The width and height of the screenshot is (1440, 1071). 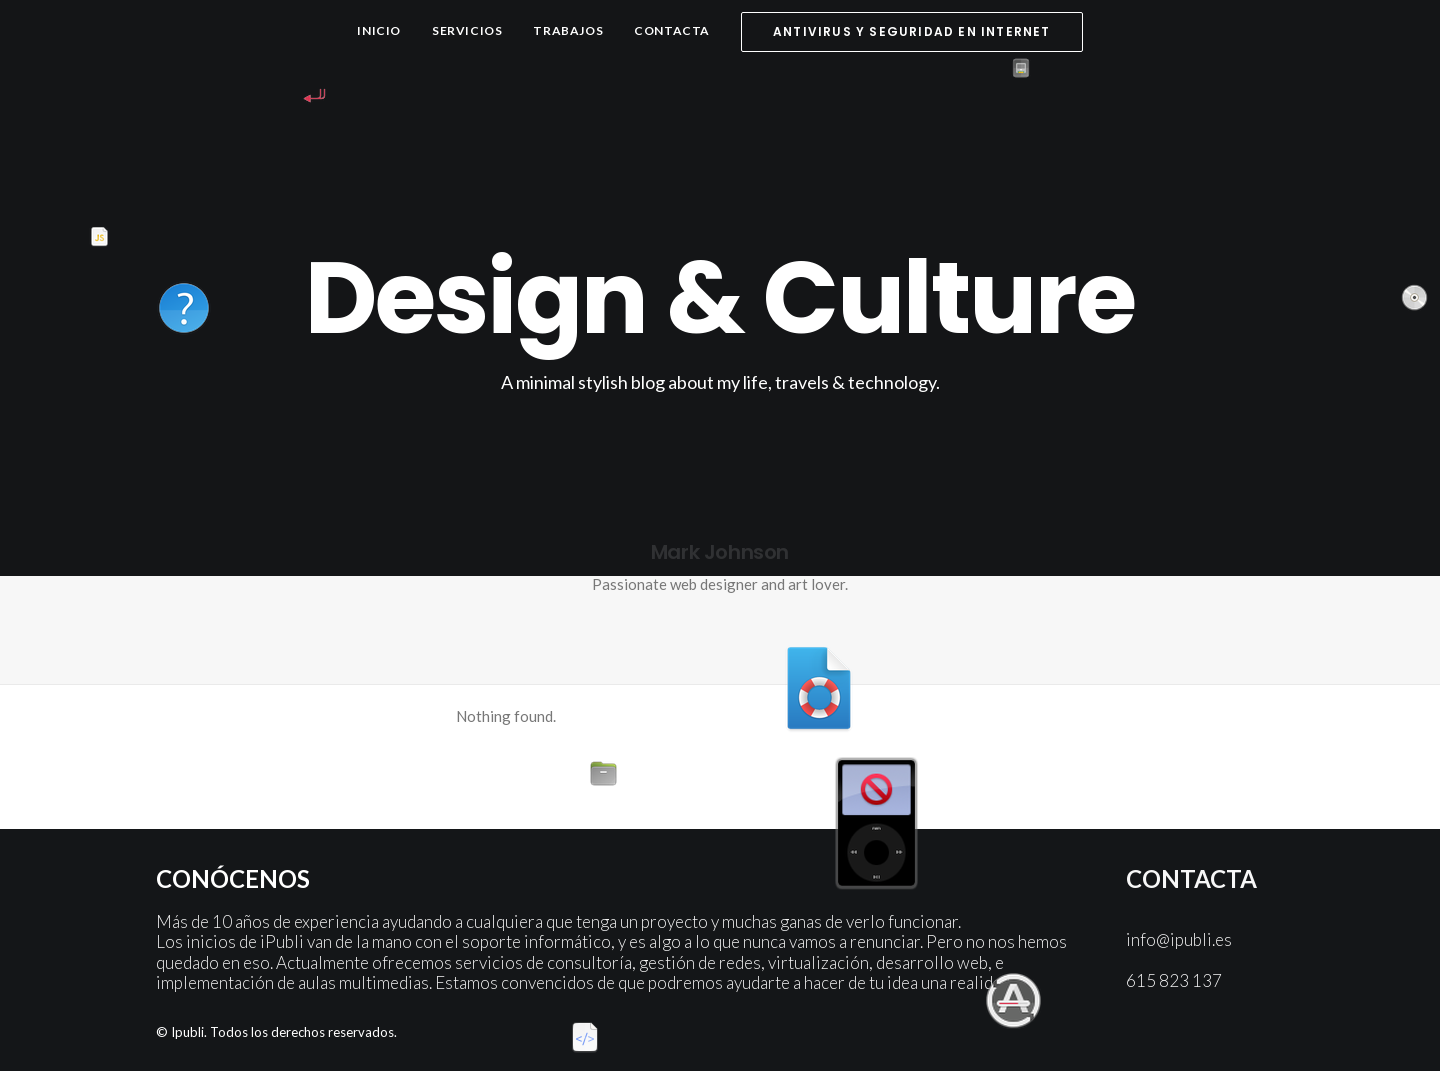 I want to click on reply to all recipients of an email, so click(x=314, y=94).